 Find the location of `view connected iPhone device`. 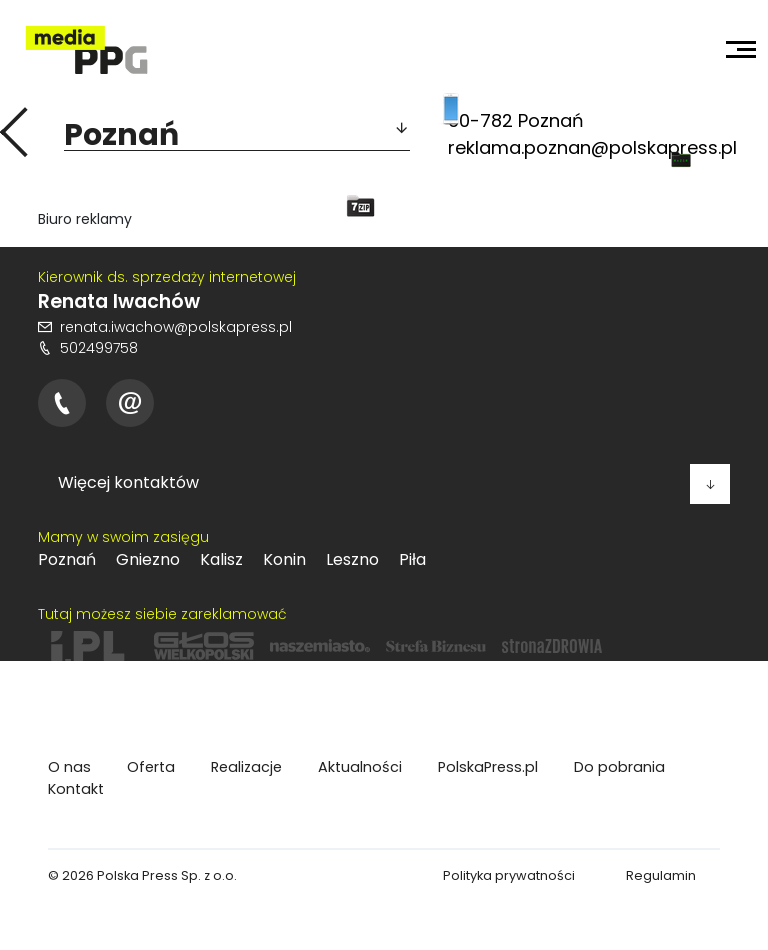

view connected iPhone device is located at coordinates (451, 109).